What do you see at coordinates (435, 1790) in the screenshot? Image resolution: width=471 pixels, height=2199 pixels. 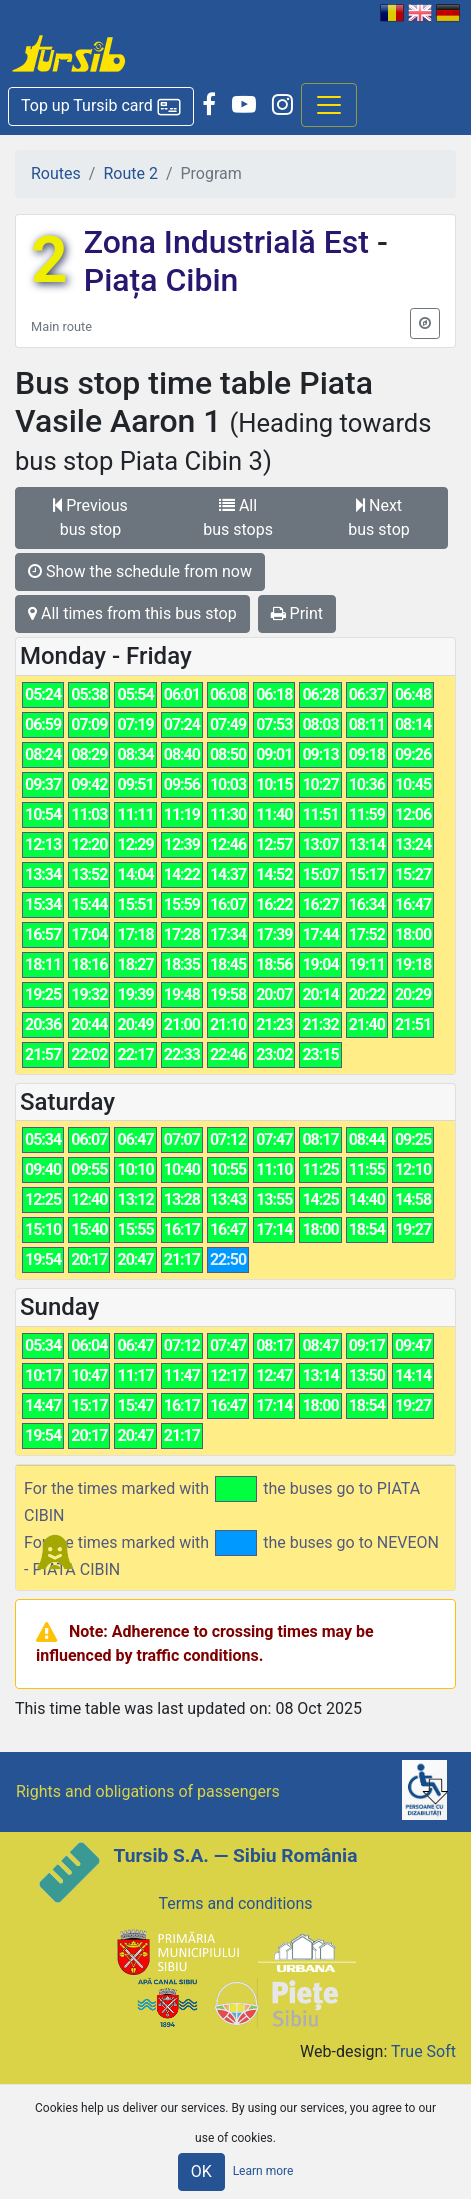 I see `download a file or content` at bounding box center [435, 1790].